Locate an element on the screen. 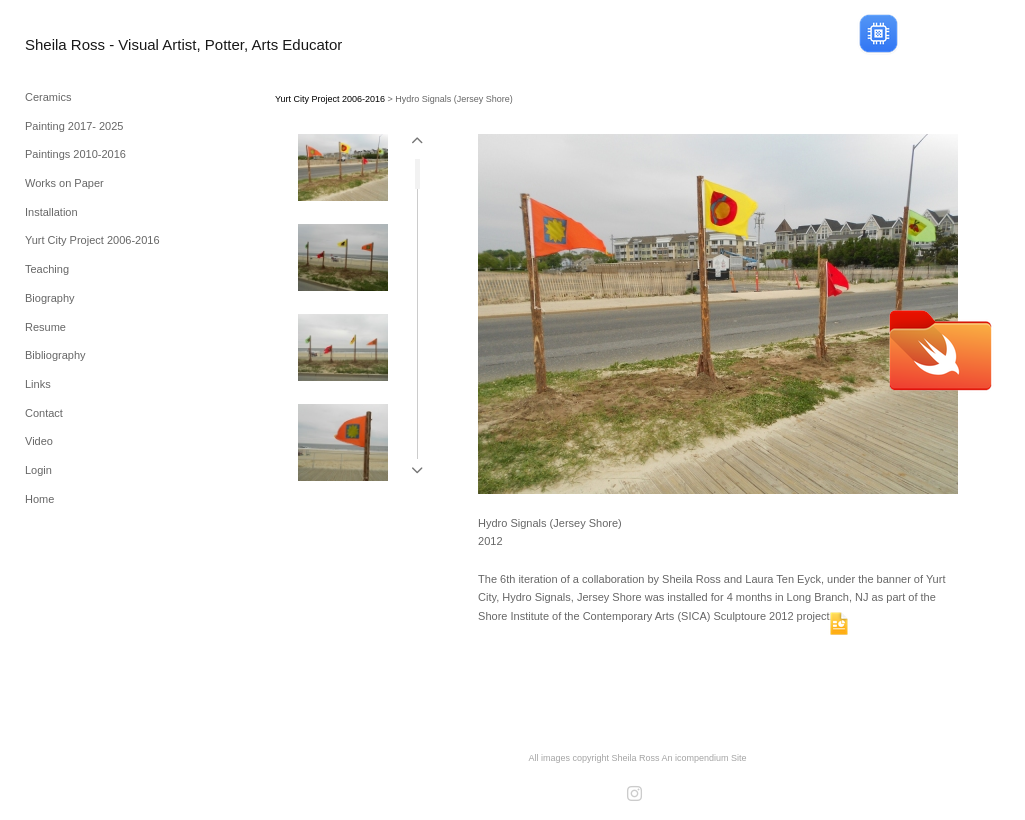 The height and width of the screenshot is (820, 1025). folder containing swift programming projects is located at coordinates (940, 353).